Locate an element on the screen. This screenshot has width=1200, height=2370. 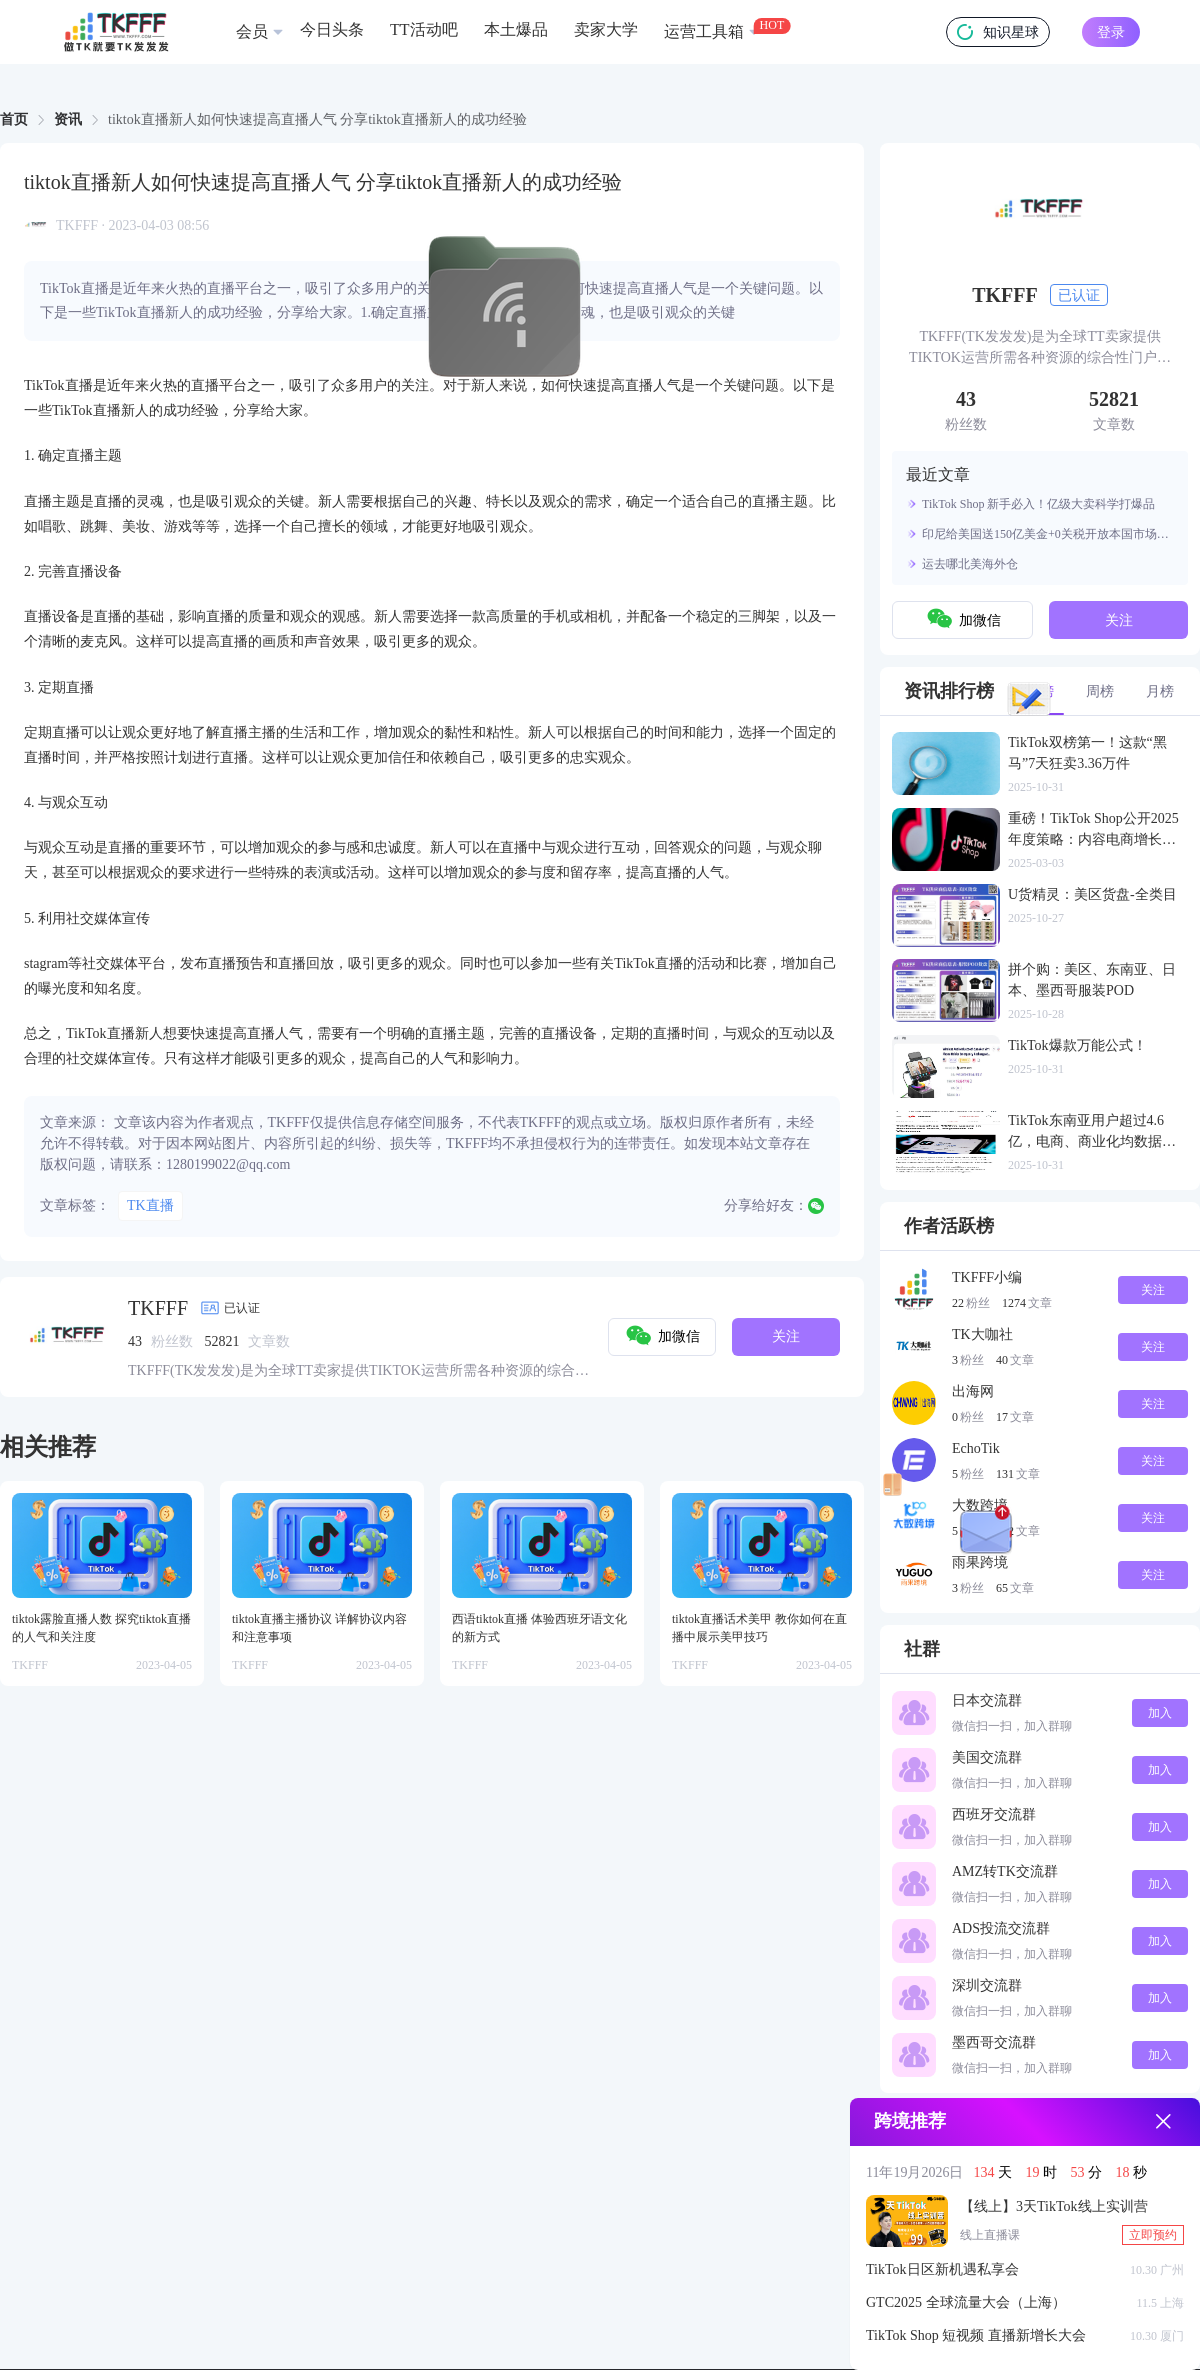
open insync cloud sync folder is located at coordinates (504, 306).